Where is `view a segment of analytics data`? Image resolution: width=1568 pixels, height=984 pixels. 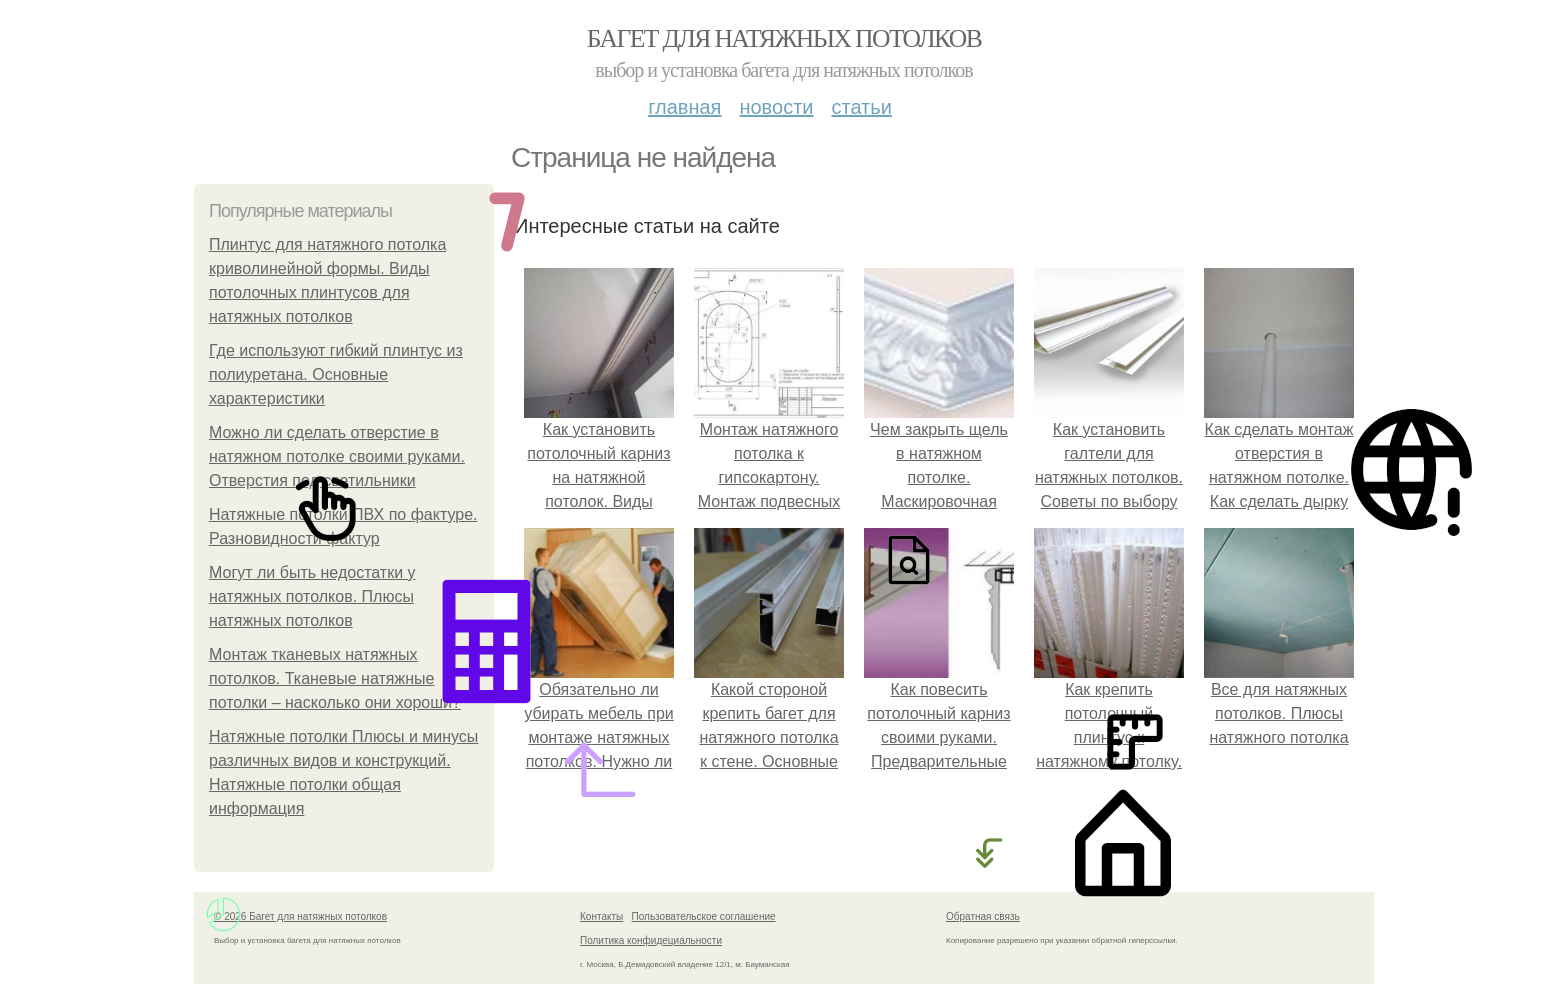 view a segment of analytics data is located at coordinates (223, 914).